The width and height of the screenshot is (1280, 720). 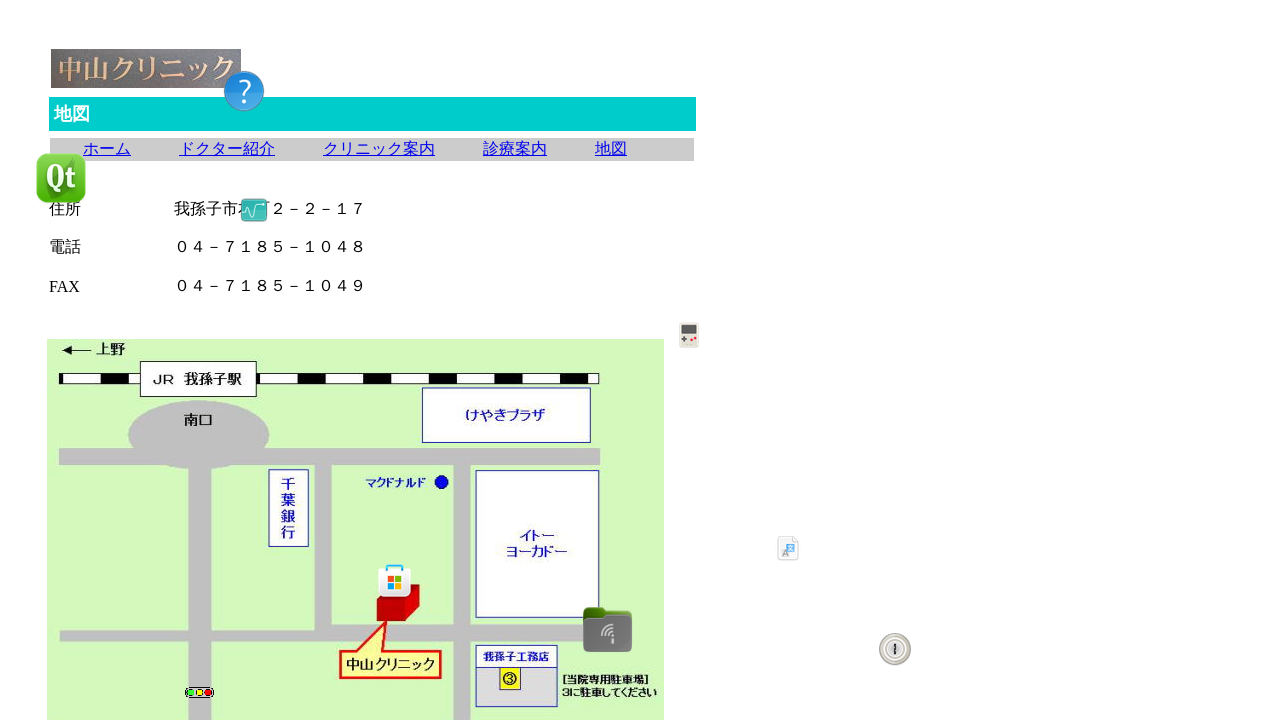 I want to click on launch qt creator development environment, so click(x=61, y=178).